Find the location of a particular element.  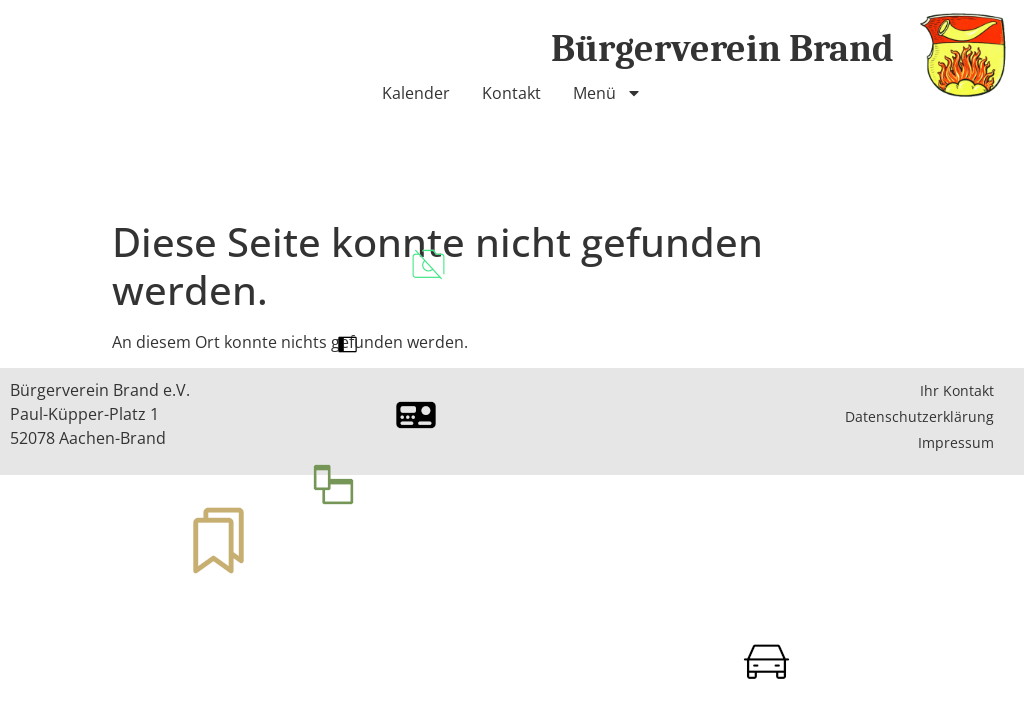

toggle editor layout arrangement is located at coordinates (333, 484).